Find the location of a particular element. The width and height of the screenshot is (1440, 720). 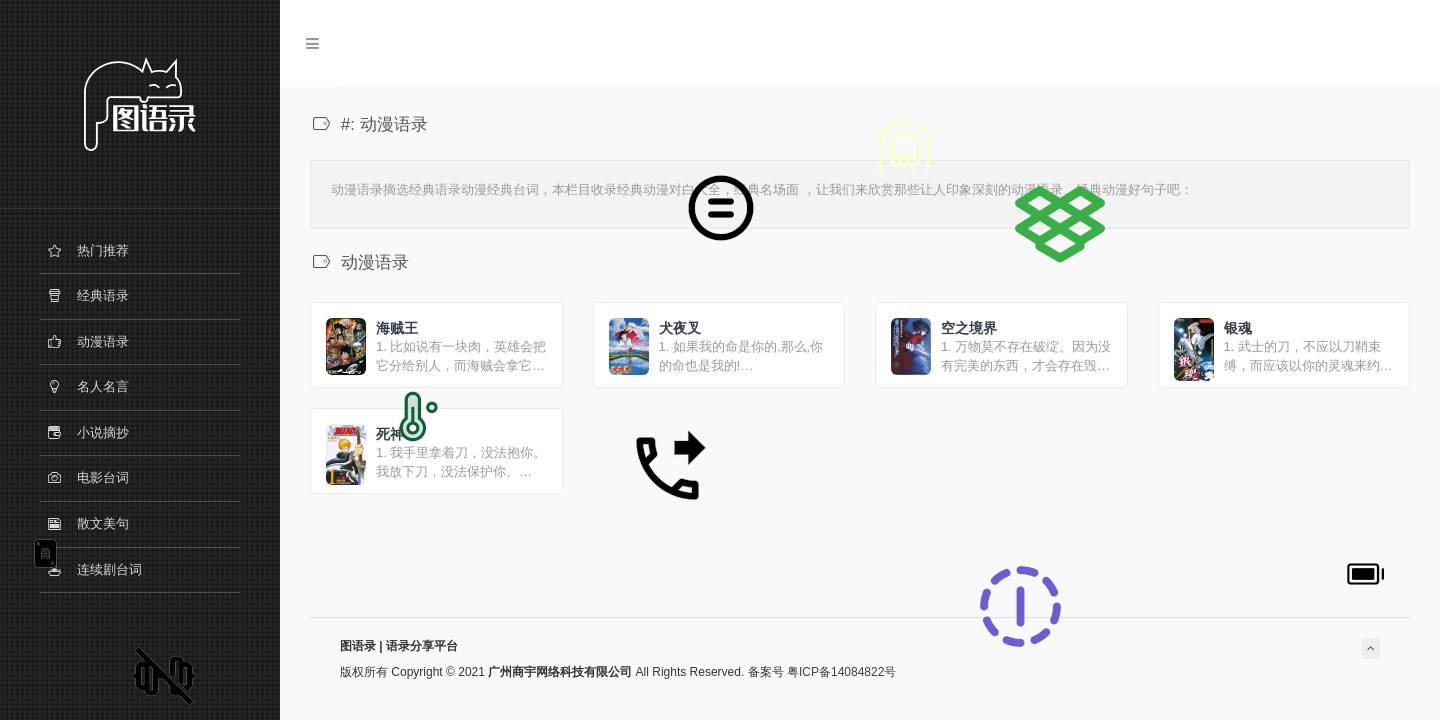

call forwarding is enabled is located at coordinates (667, 468).